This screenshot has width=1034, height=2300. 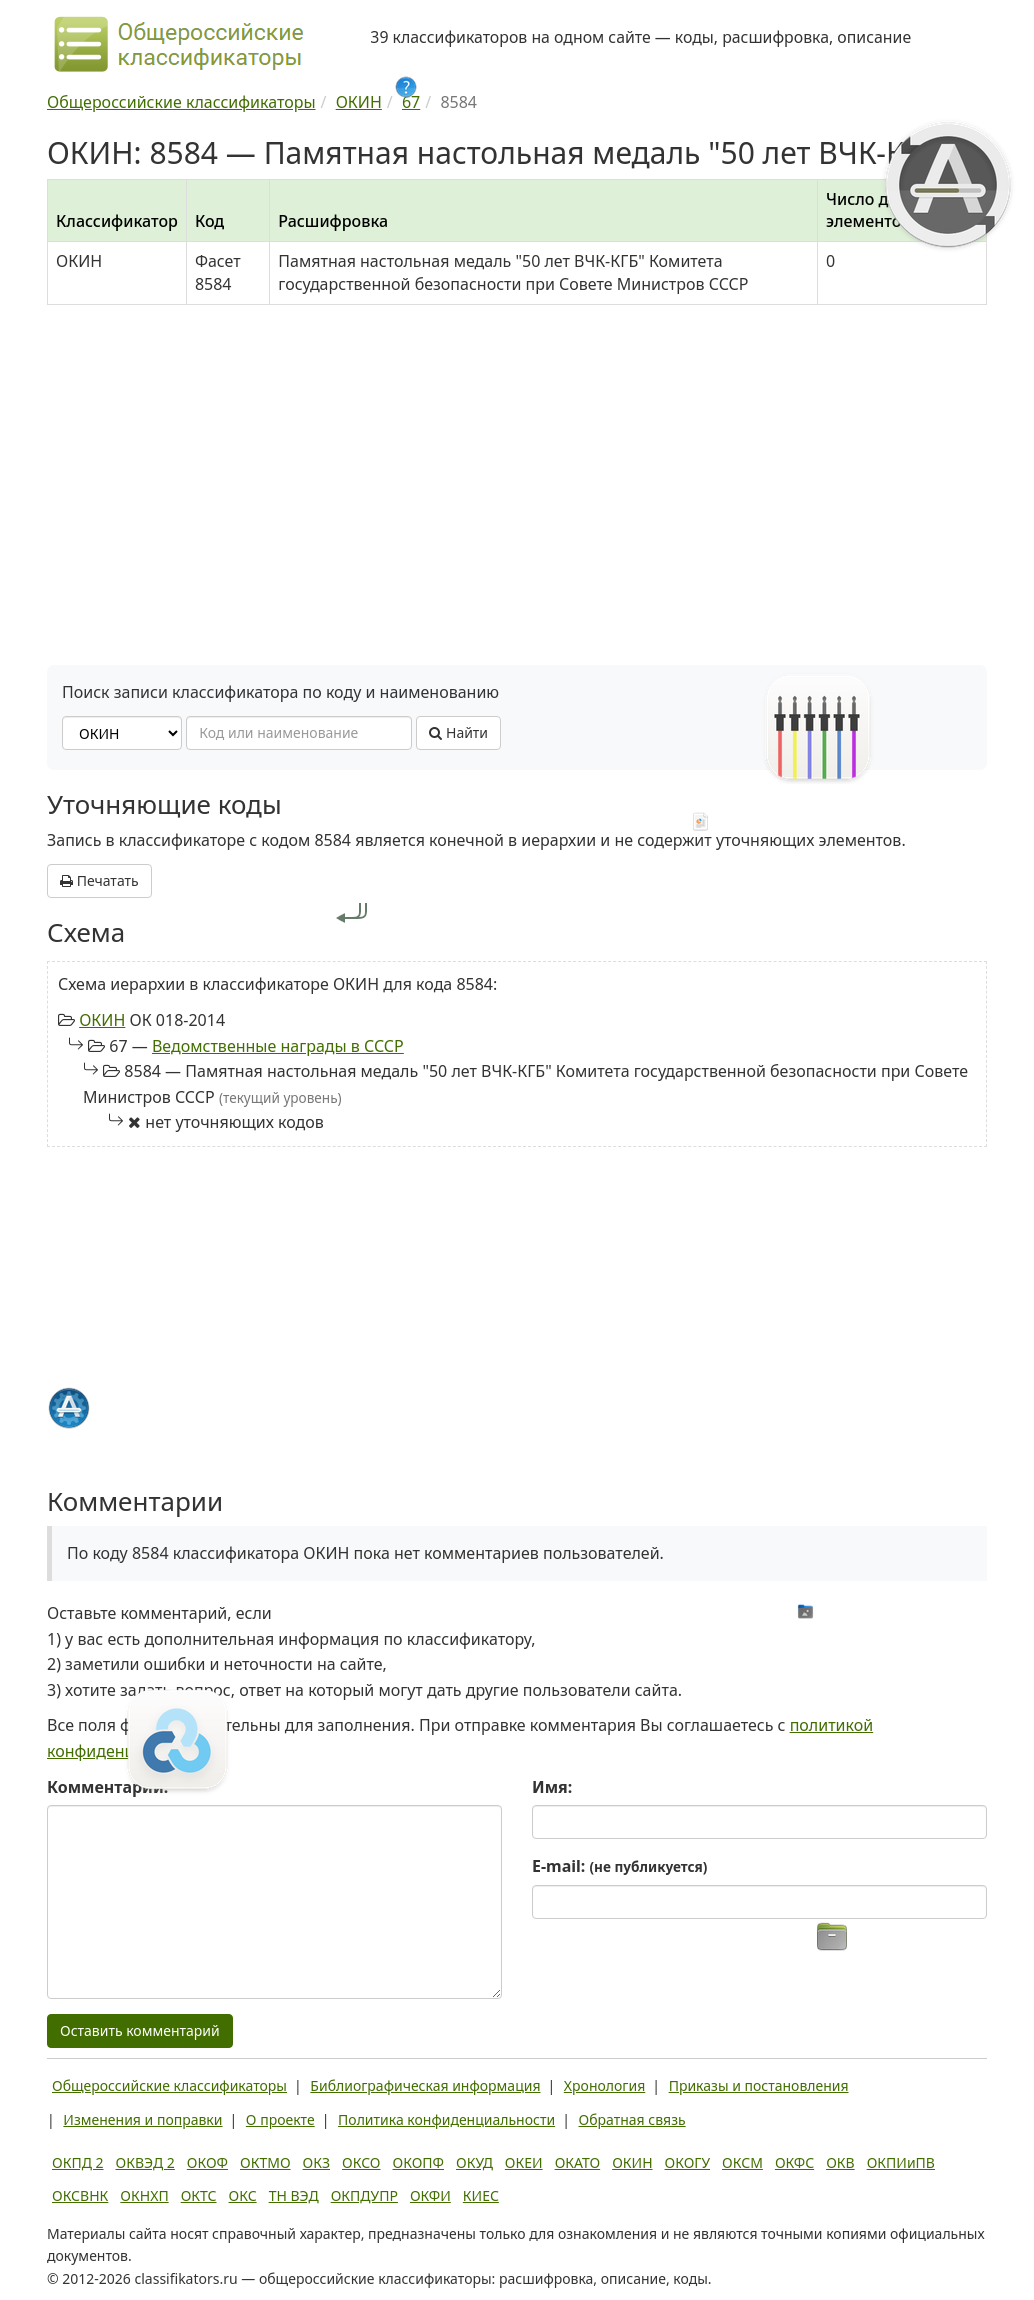 What do you see at coordinates (406, 87) in the screenshot?
I see `open help documentation` at bounding box center [406, 87].